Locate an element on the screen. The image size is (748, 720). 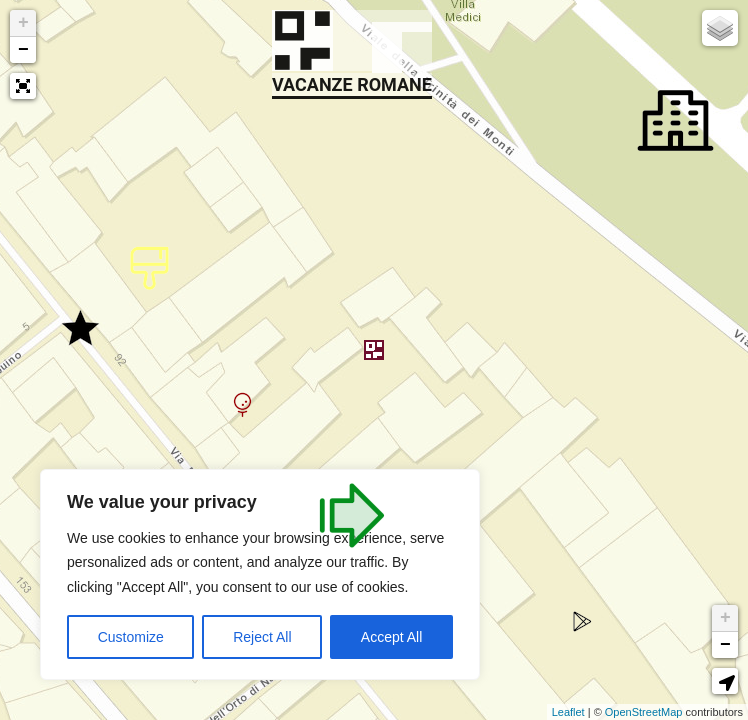
go to next step or screen is located at coordinates (349, 515).